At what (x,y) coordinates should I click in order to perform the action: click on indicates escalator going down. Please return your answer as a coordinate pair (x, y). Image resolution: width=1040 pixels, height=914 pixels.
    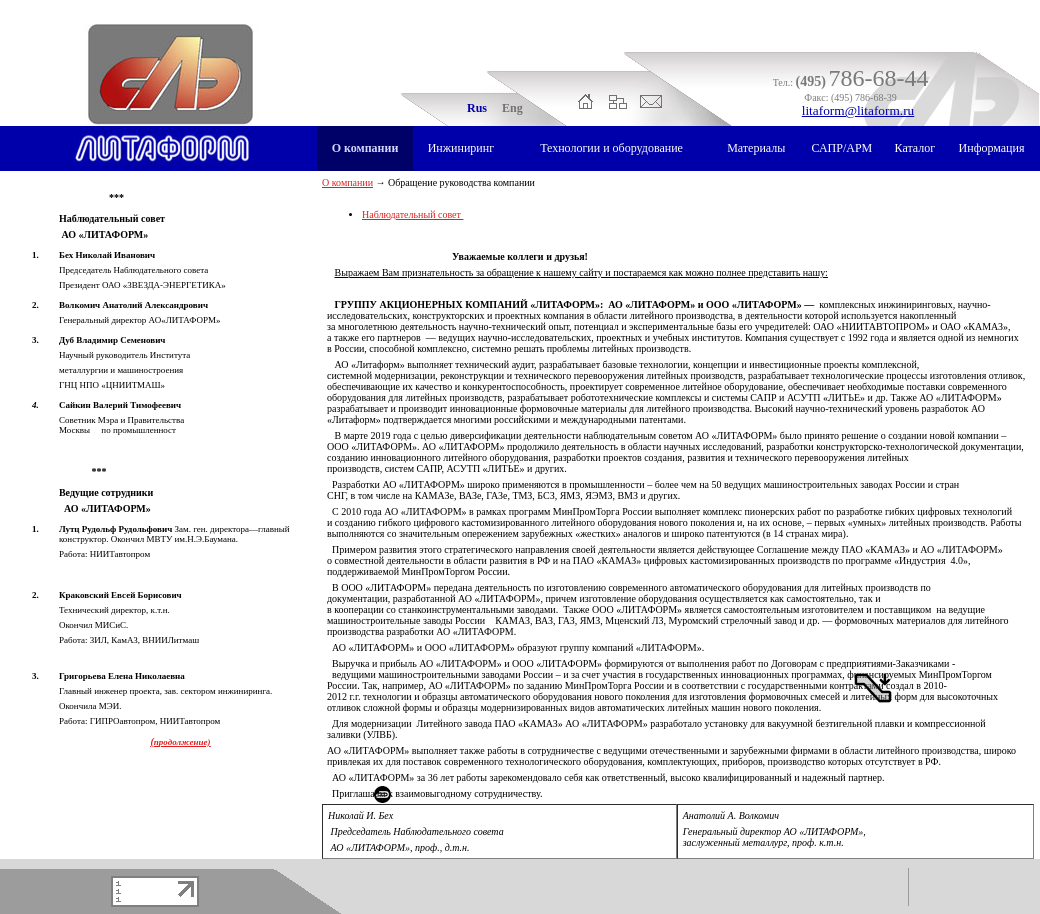
    Looking at the image, I should click on (873, 688).